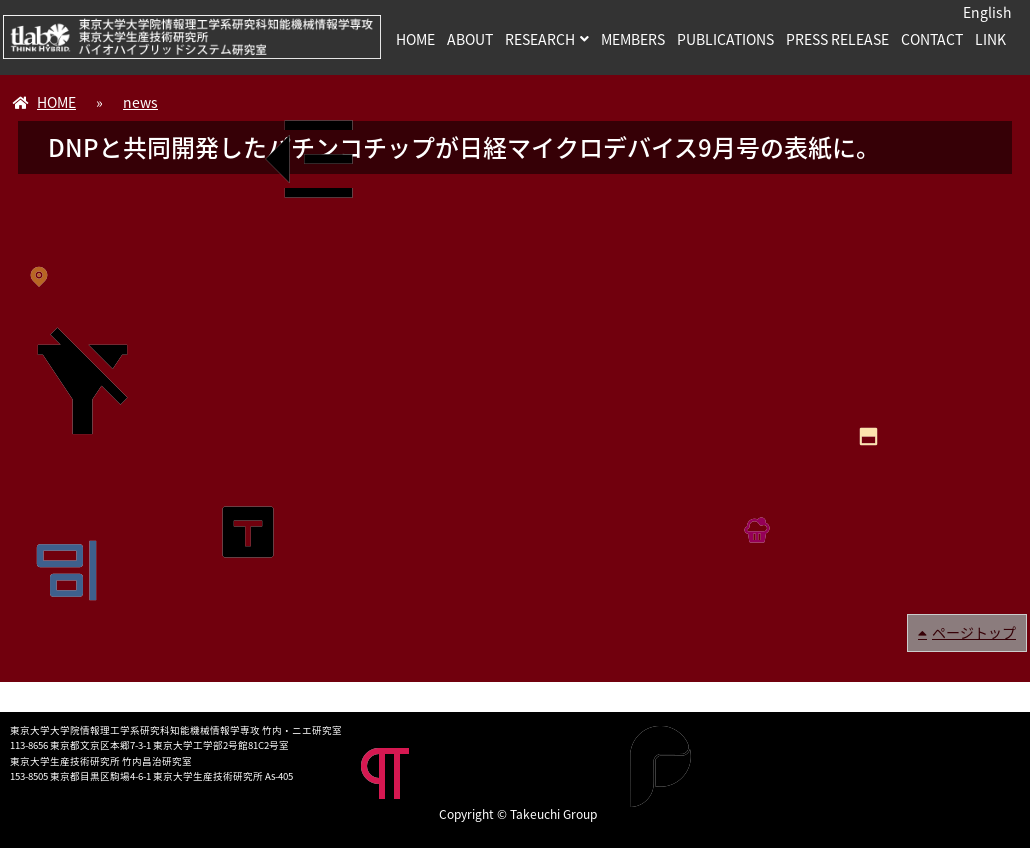 The image size is (1030, 848). Describe the element at coordinates (309, 159) in the screenshot. I see `collapse the sidebar menu` at that location.